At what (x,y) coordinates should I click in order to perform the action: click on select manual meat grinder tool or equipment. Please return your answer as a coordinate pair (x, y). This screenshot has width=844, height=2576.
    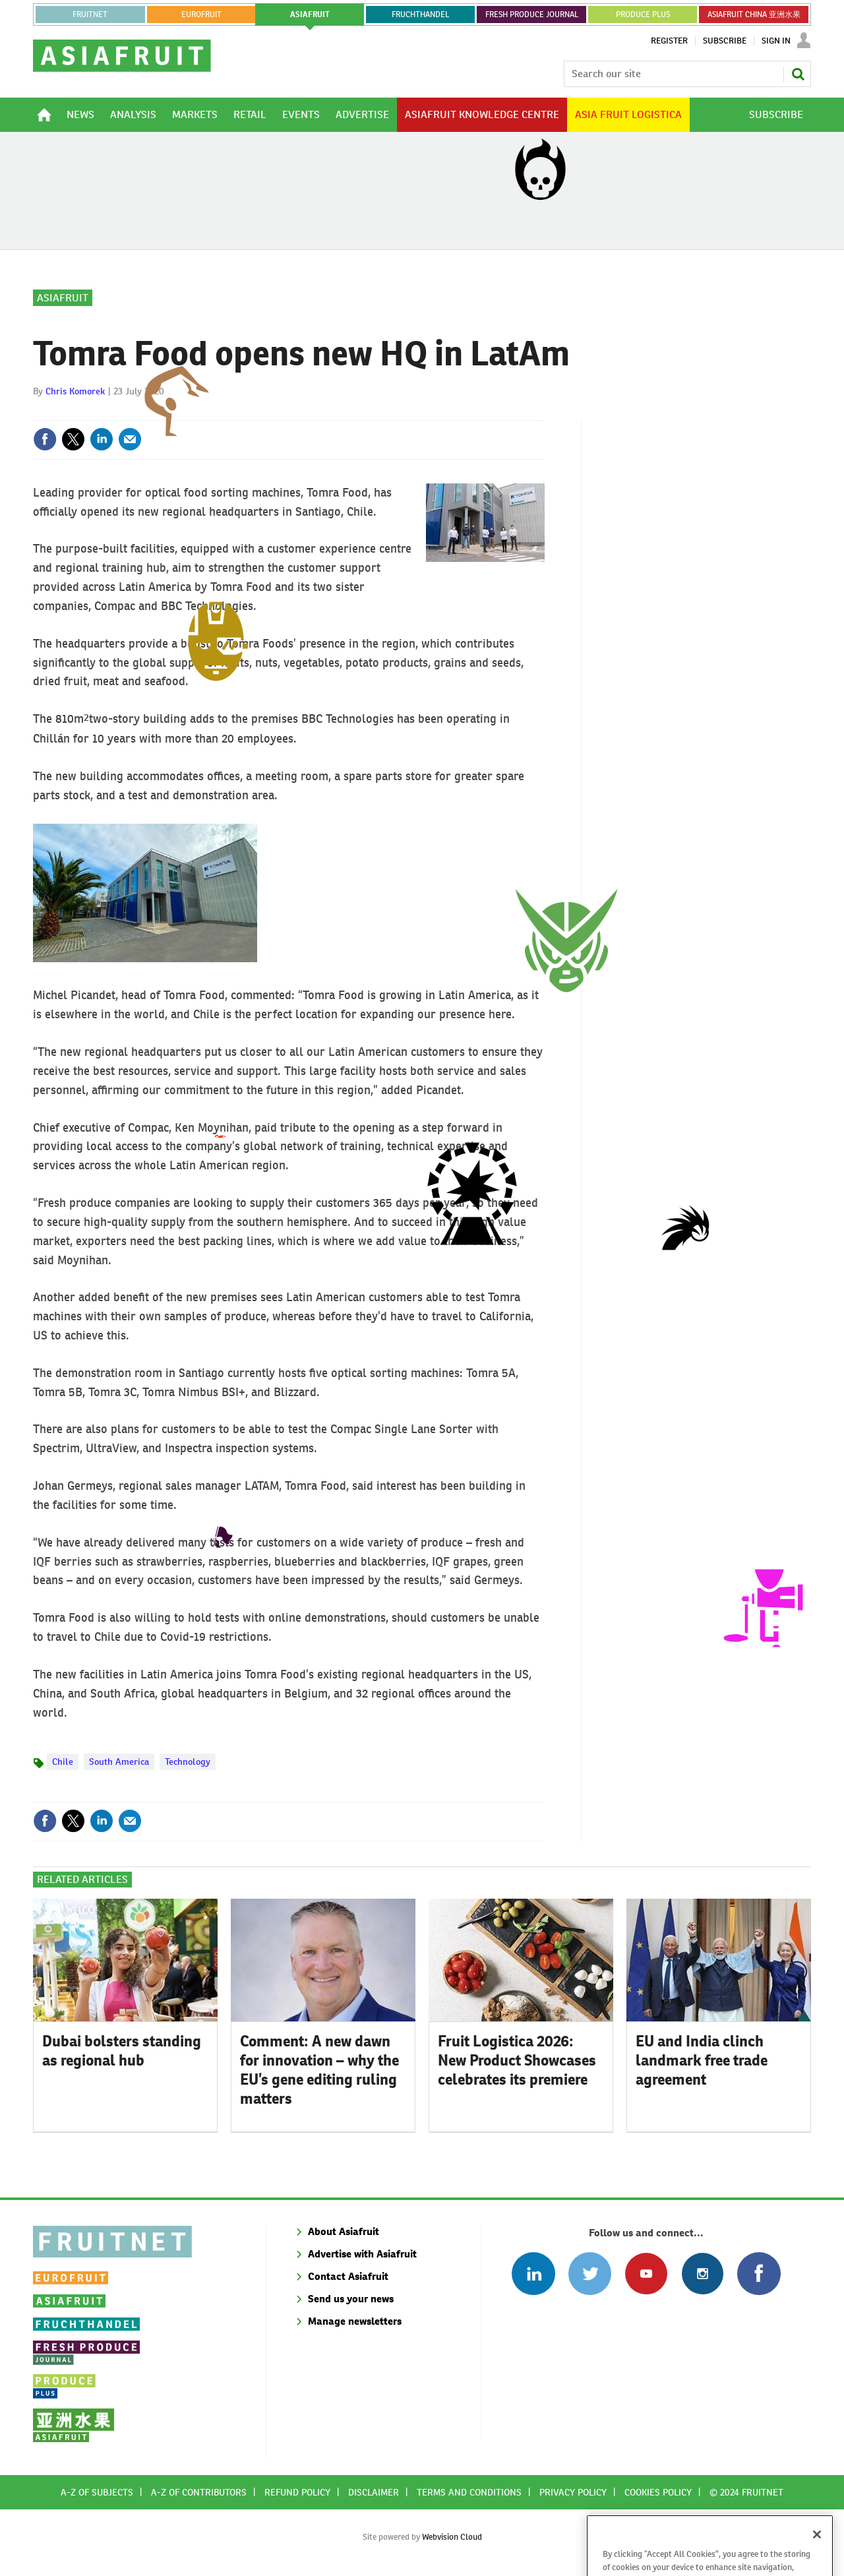
    Looking at the image, I should click on (764, 1608).